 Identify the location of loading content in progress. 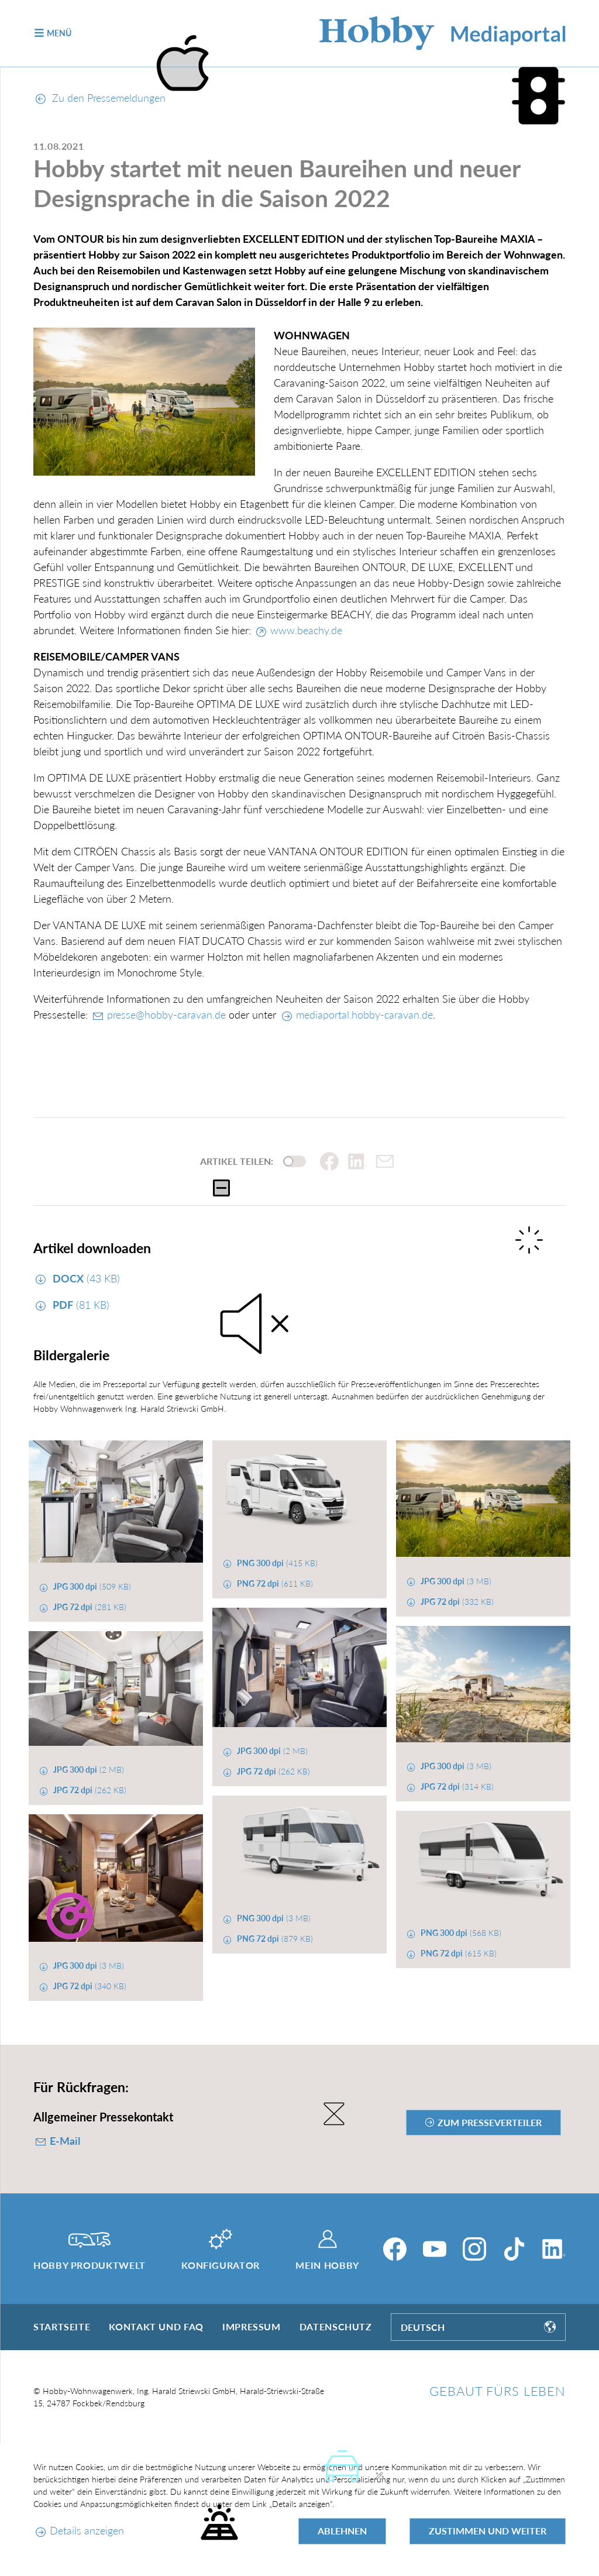
(529, 1240).